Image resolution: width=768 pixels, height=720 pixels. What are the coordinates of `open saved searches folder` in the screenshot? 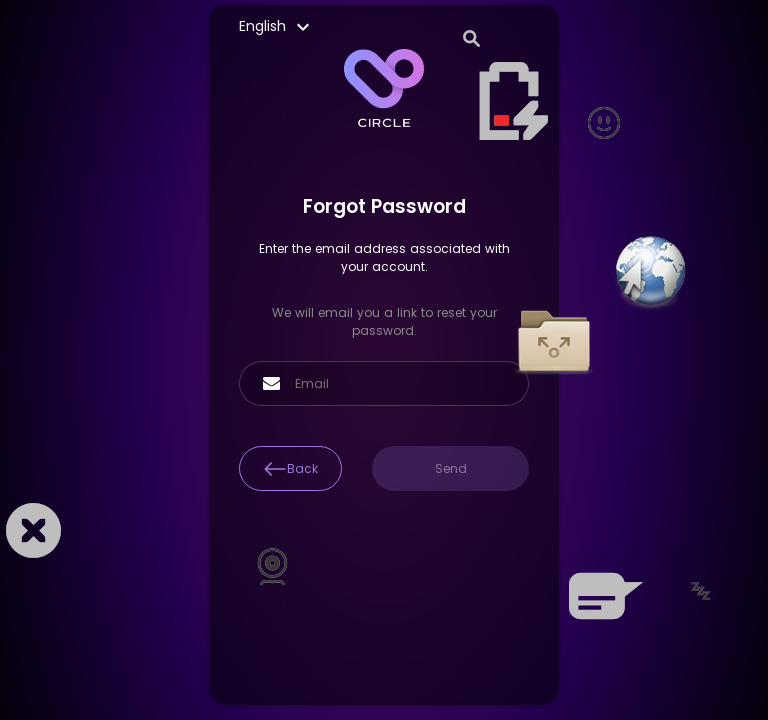 It's located at (471, 38).